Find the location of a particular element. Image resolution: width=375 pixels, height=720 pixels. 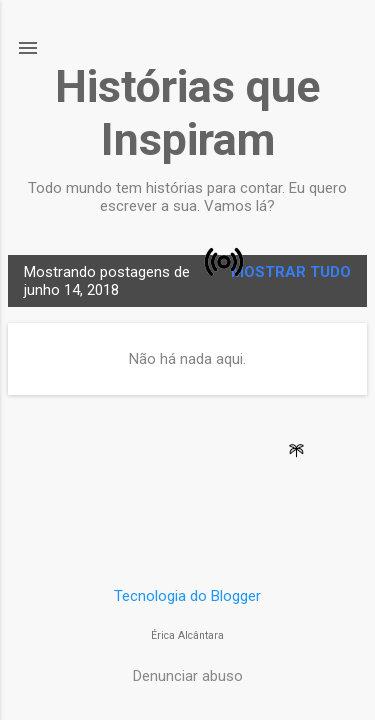

start a live broadcast or stream is located at coordinates (224, 262).